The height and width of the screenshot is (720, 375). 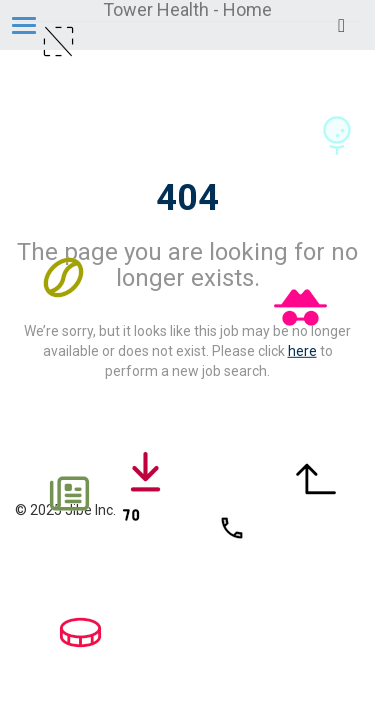 What do you see at coordinates (58, 41) in the screenshot?
I see `deselect or clear current selection` at bounding box center [58, 41].